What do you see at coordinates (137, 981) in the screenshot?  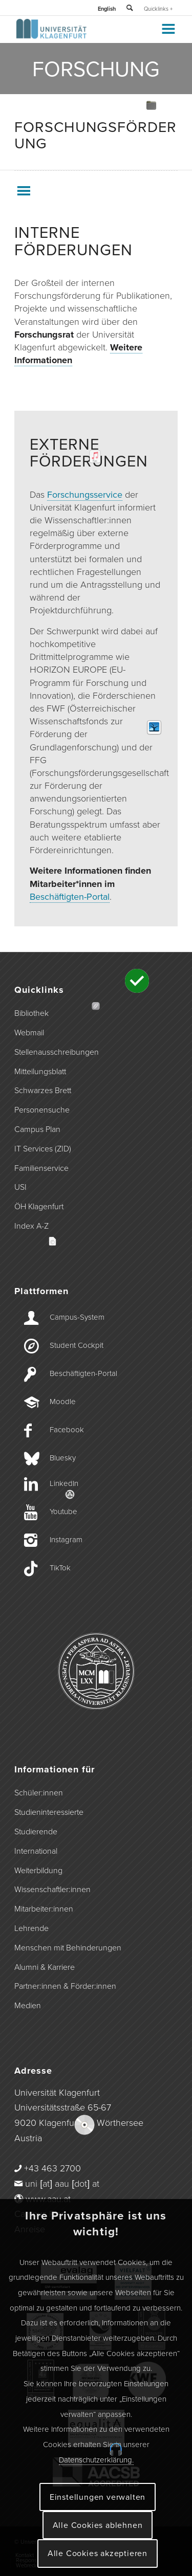 I see `confirm or approve an action` at bounding box center [137, 981].